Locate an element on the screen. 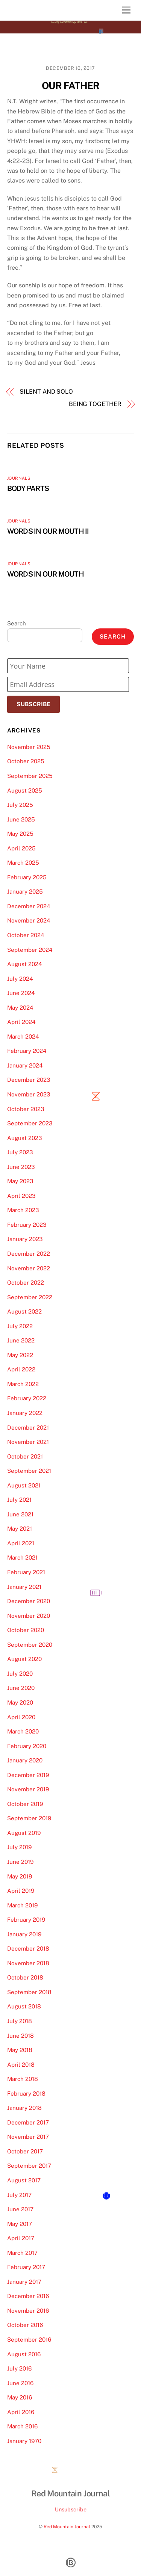 The image size is (141, 2576). indicates a process is in progress is located at coordinates (96, 1096).